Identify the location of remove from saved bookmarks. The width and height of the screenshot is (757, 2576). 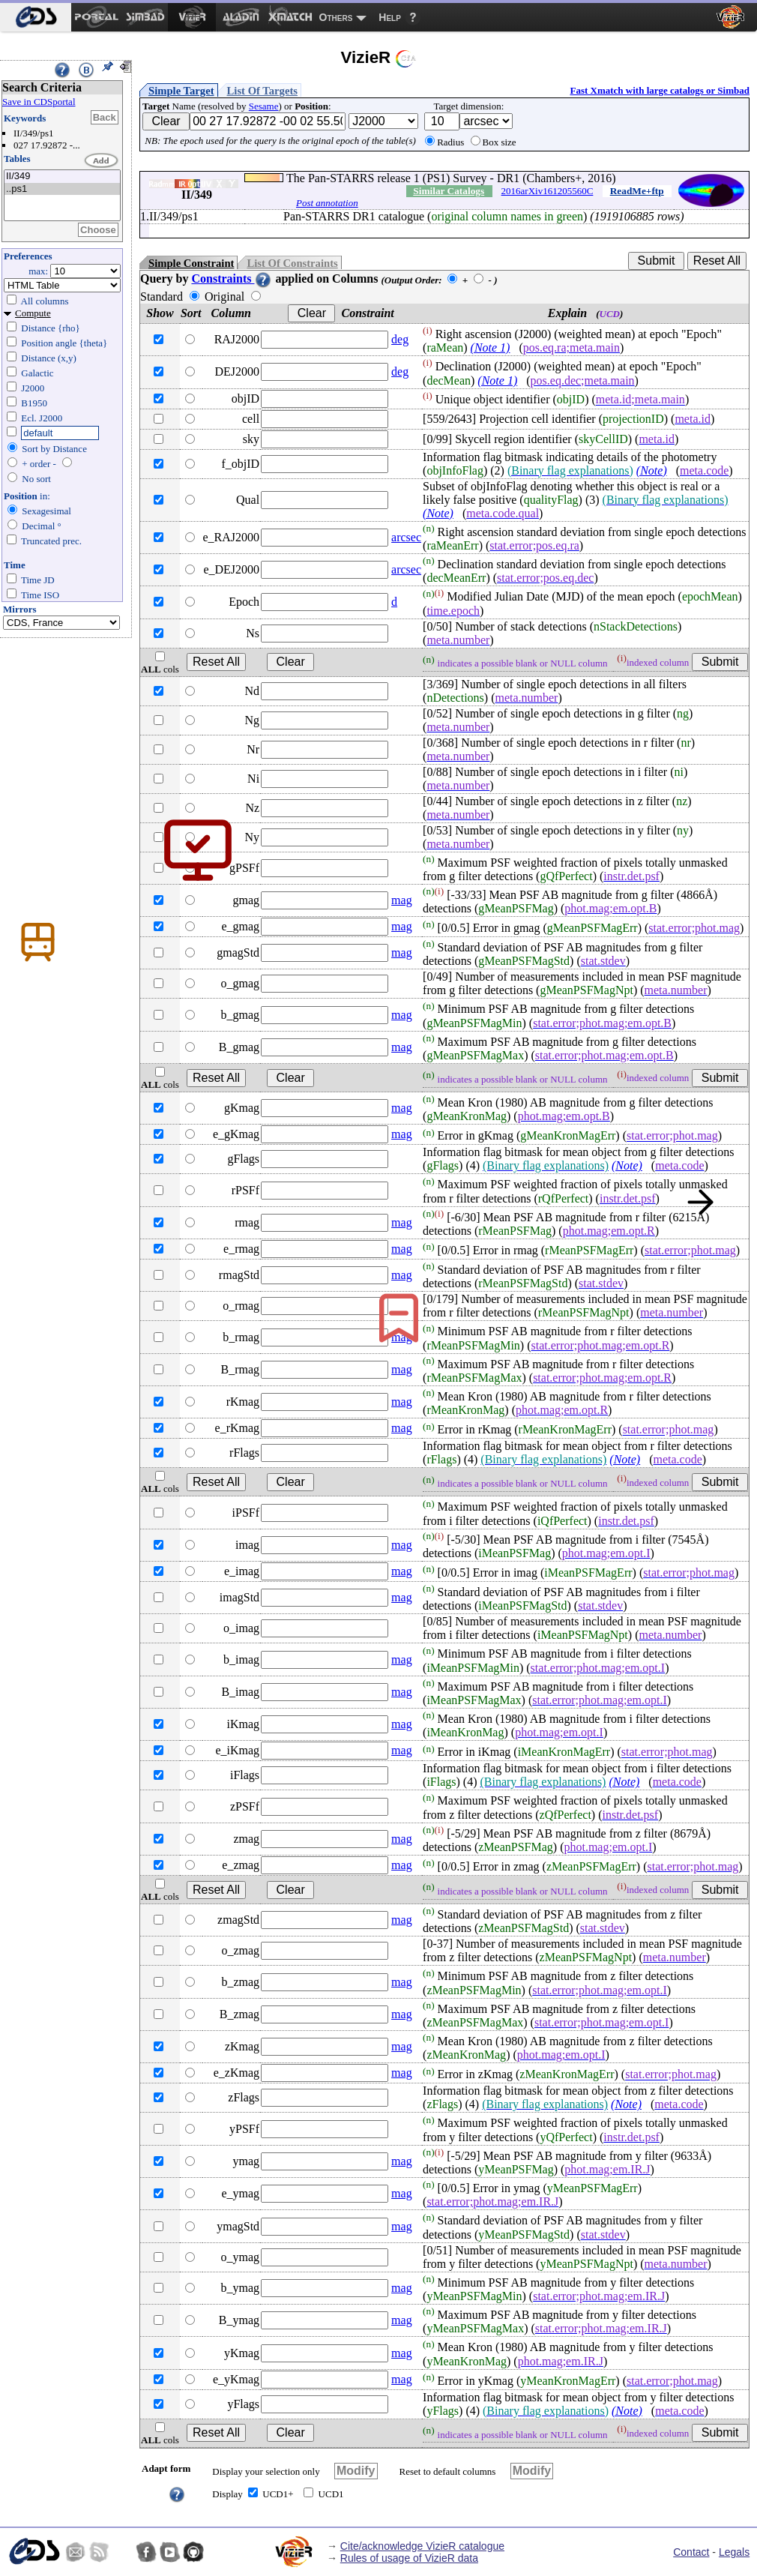
(399, 1318).